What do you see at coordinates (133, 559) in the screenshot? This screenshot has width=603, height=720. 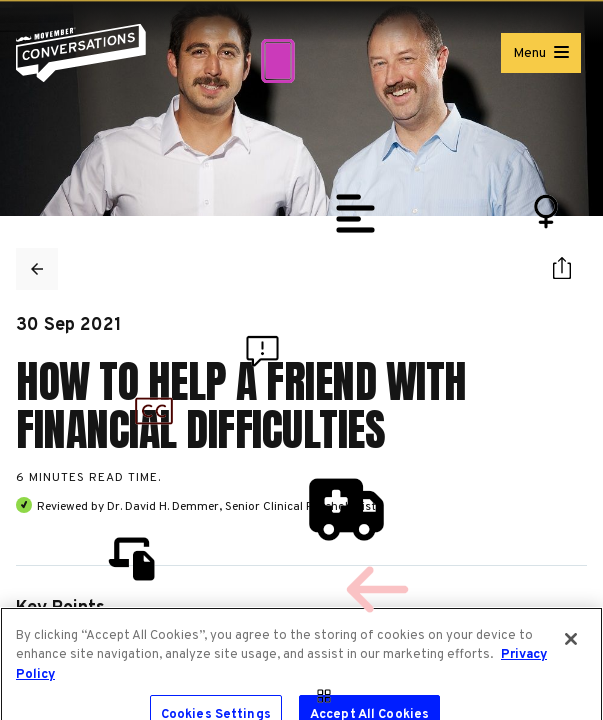 I see `access files on your computer` at bounding box center [133, 559].